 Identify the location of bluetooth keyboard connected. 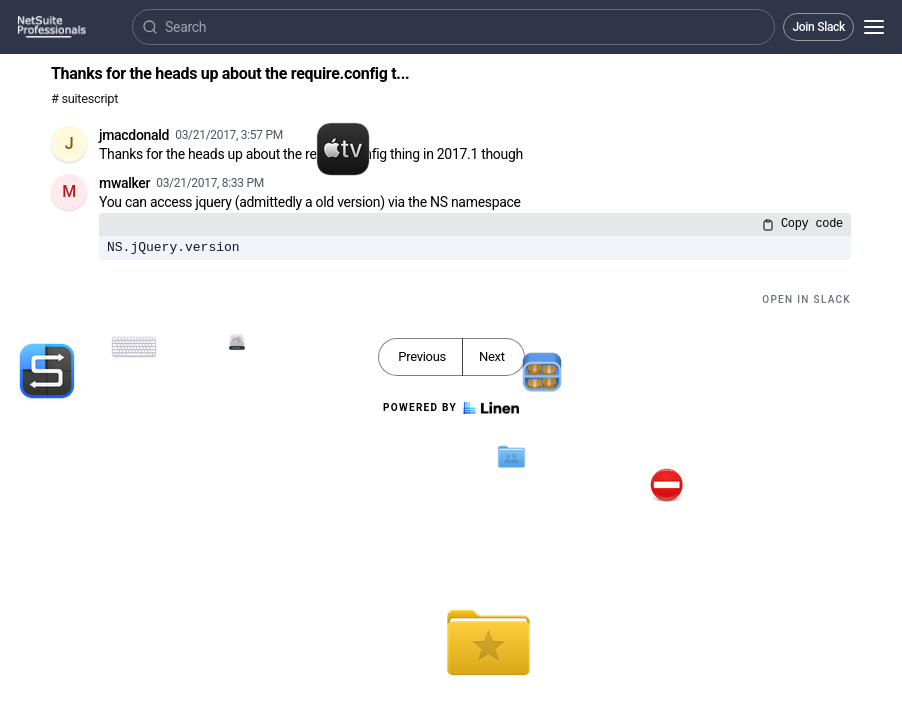
(134, 347).